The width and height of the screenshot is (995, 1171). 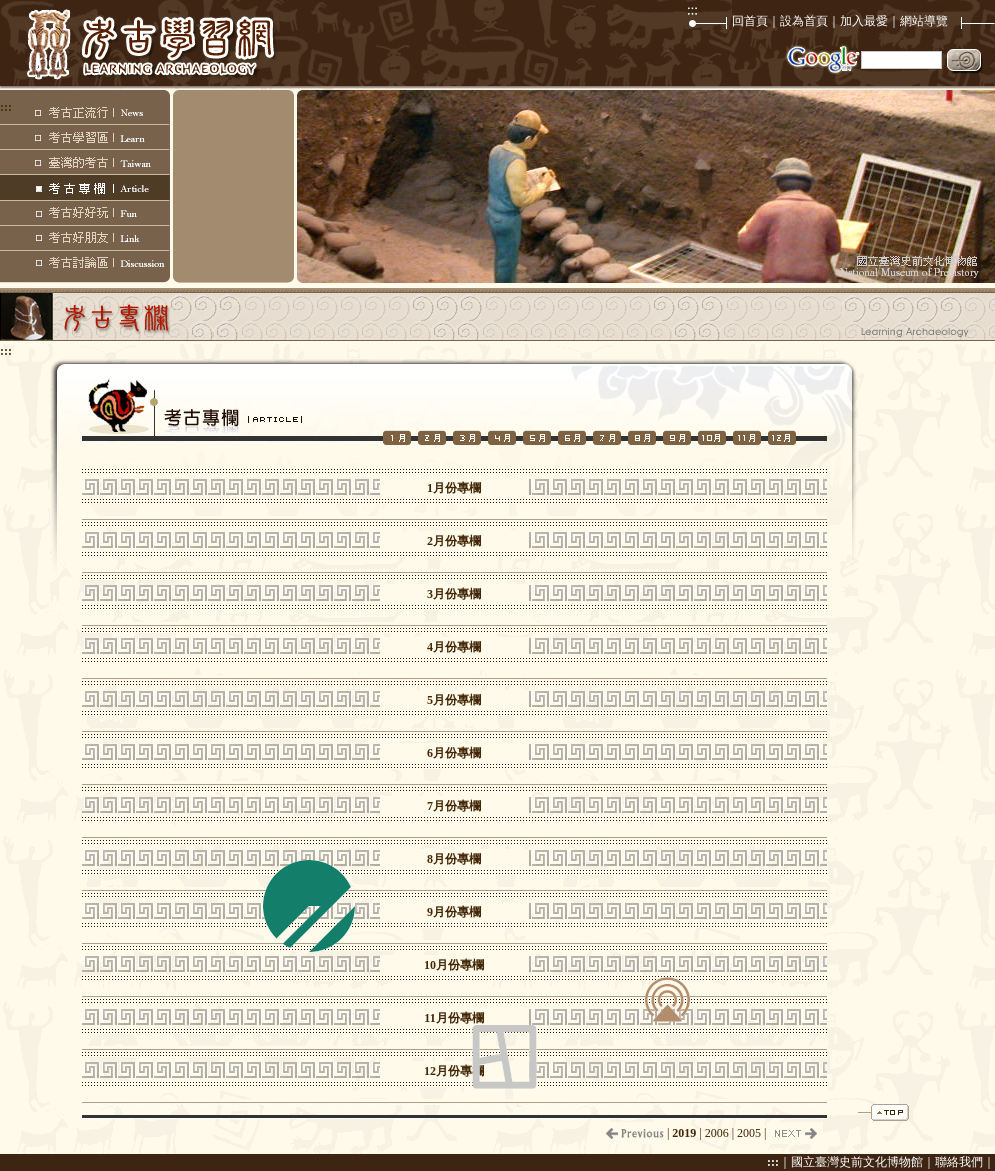 What do you see at coordinates (309, 906) in the screenshot?
I see `planetscale database platform logo` at bounding box center [309, 906].